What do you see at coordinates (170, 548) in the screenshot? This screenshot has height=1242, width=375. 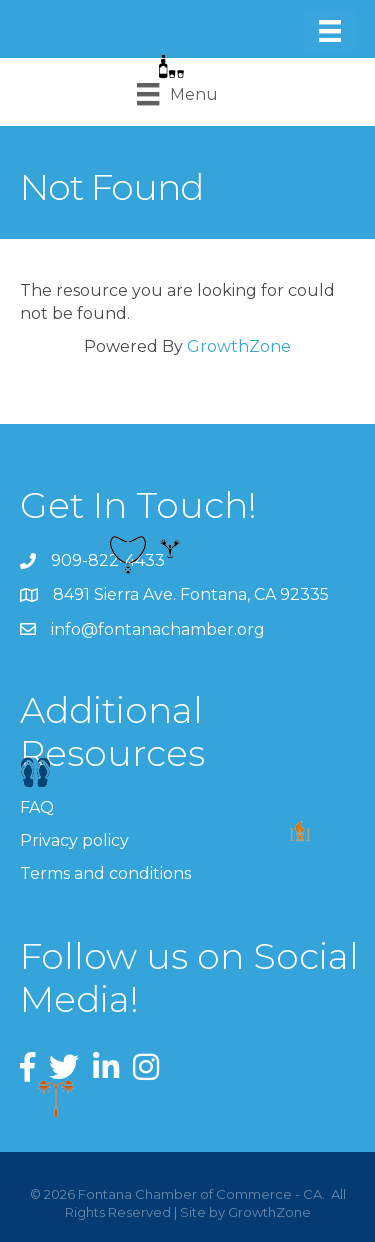 I see `indicates a trap or hazard in gameplay` at bounding box center [170, 548].